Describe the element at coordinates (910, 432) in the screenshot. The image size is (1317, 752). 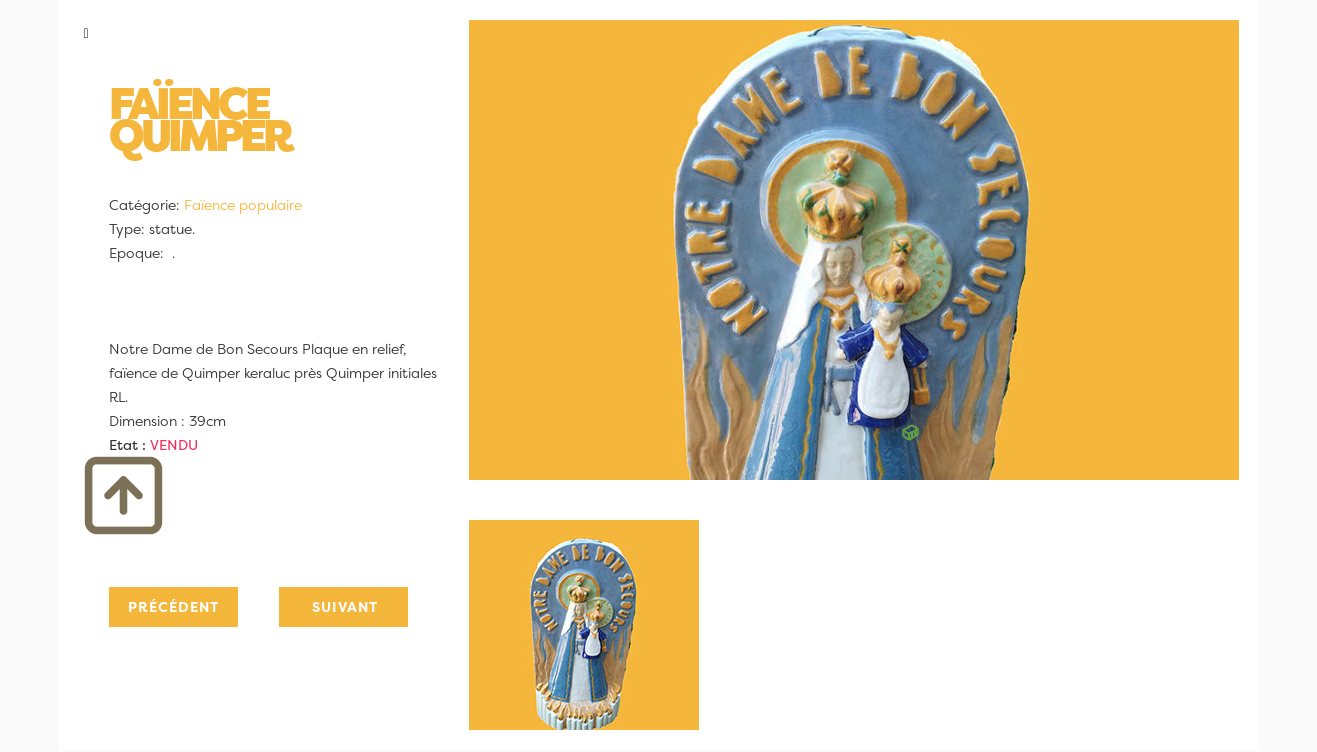
I see `view container or package contents` at that location.